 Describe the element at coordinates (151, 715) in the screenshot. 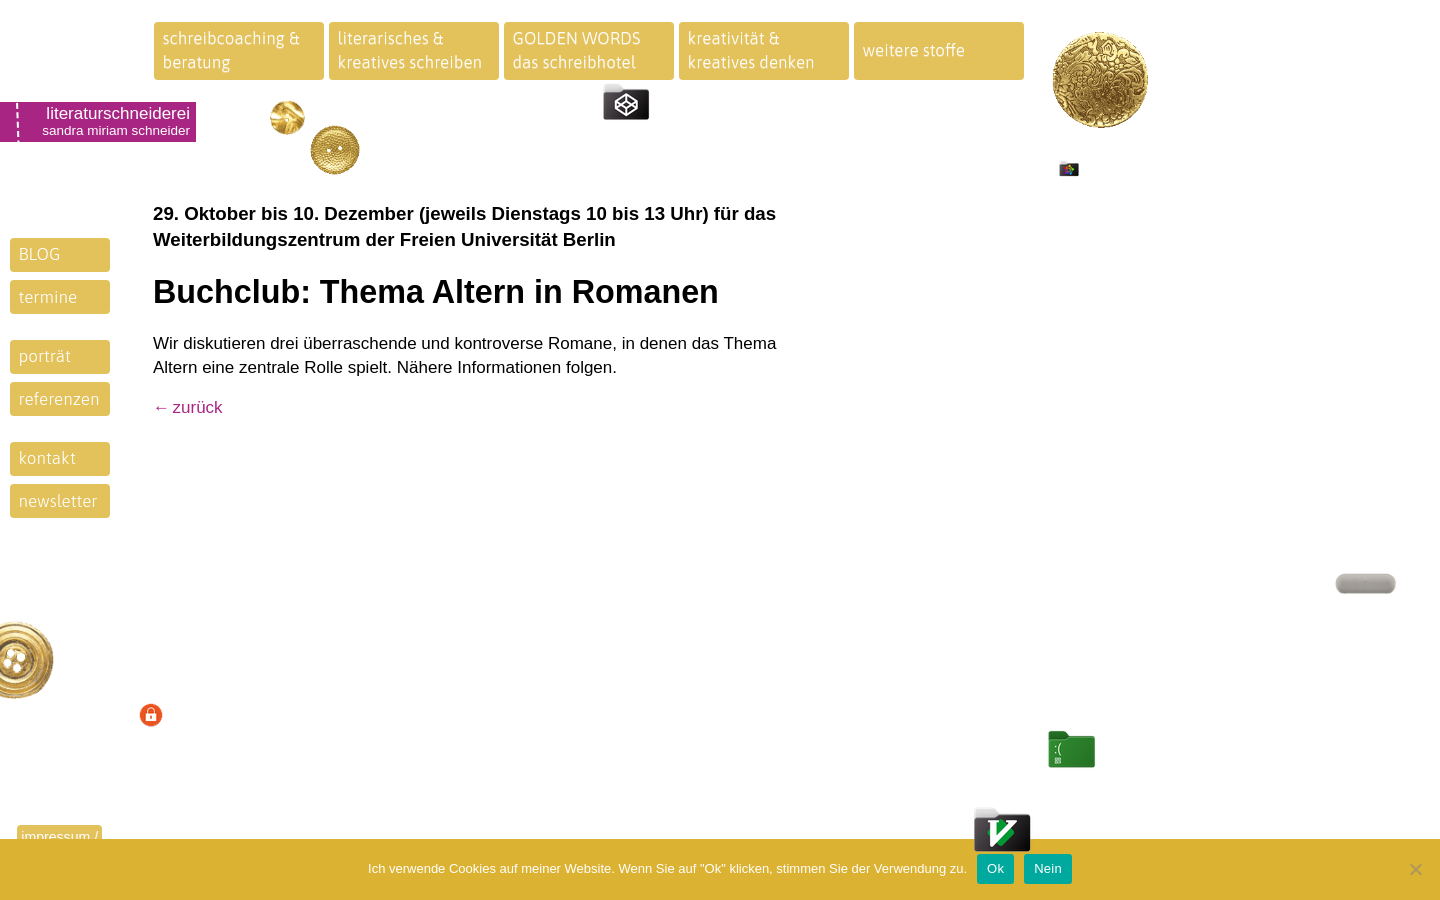

I see `indicates a file or folder is read-only` at that location.